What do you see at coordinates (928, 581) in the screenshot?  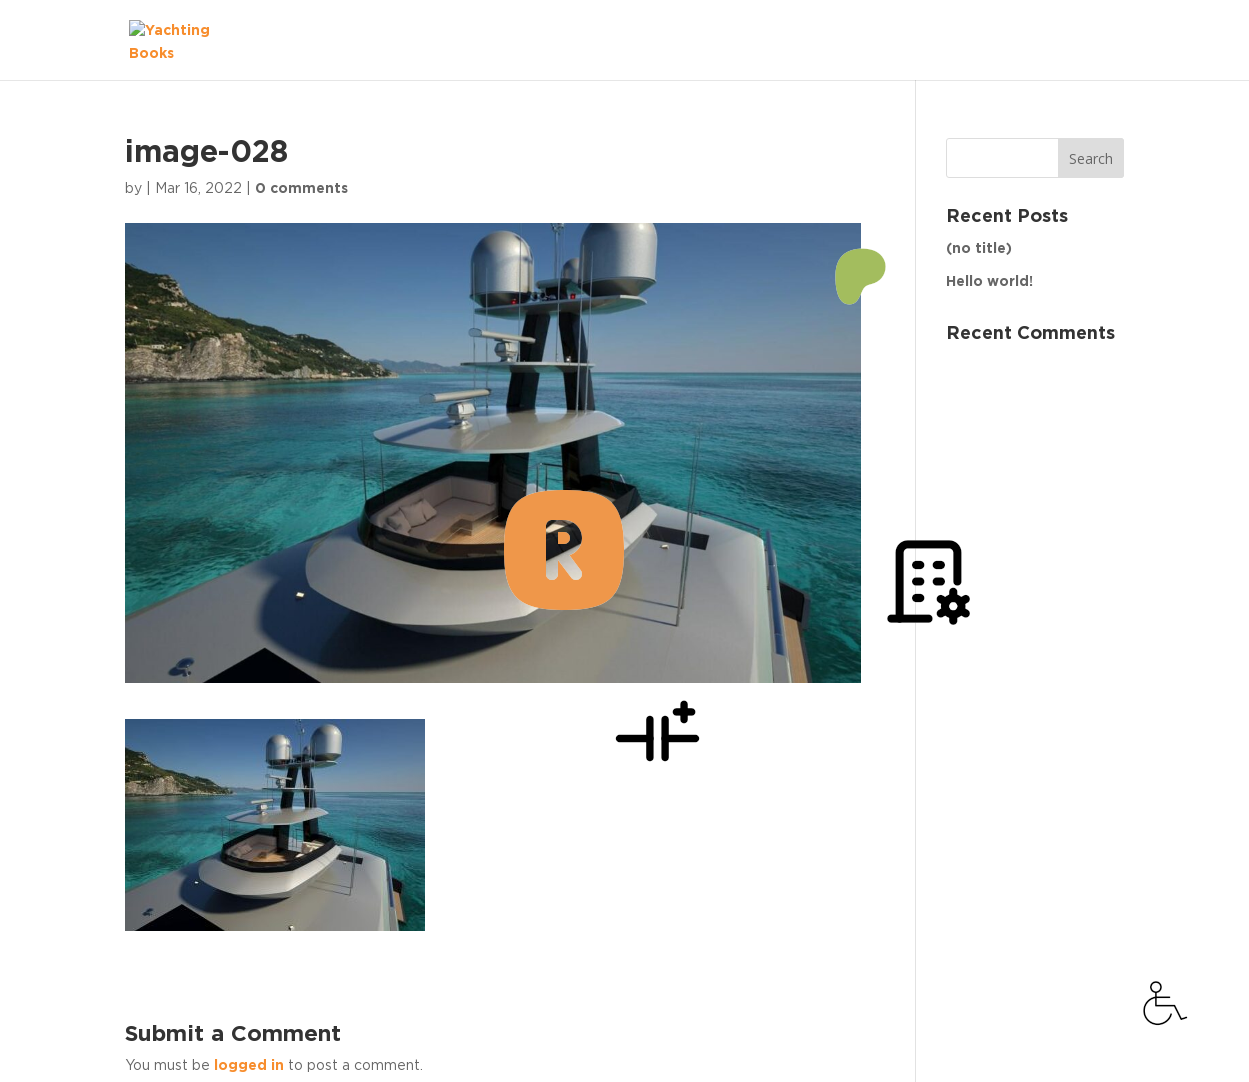 I see `access building or facility settings` at bounding box center [928, 581].